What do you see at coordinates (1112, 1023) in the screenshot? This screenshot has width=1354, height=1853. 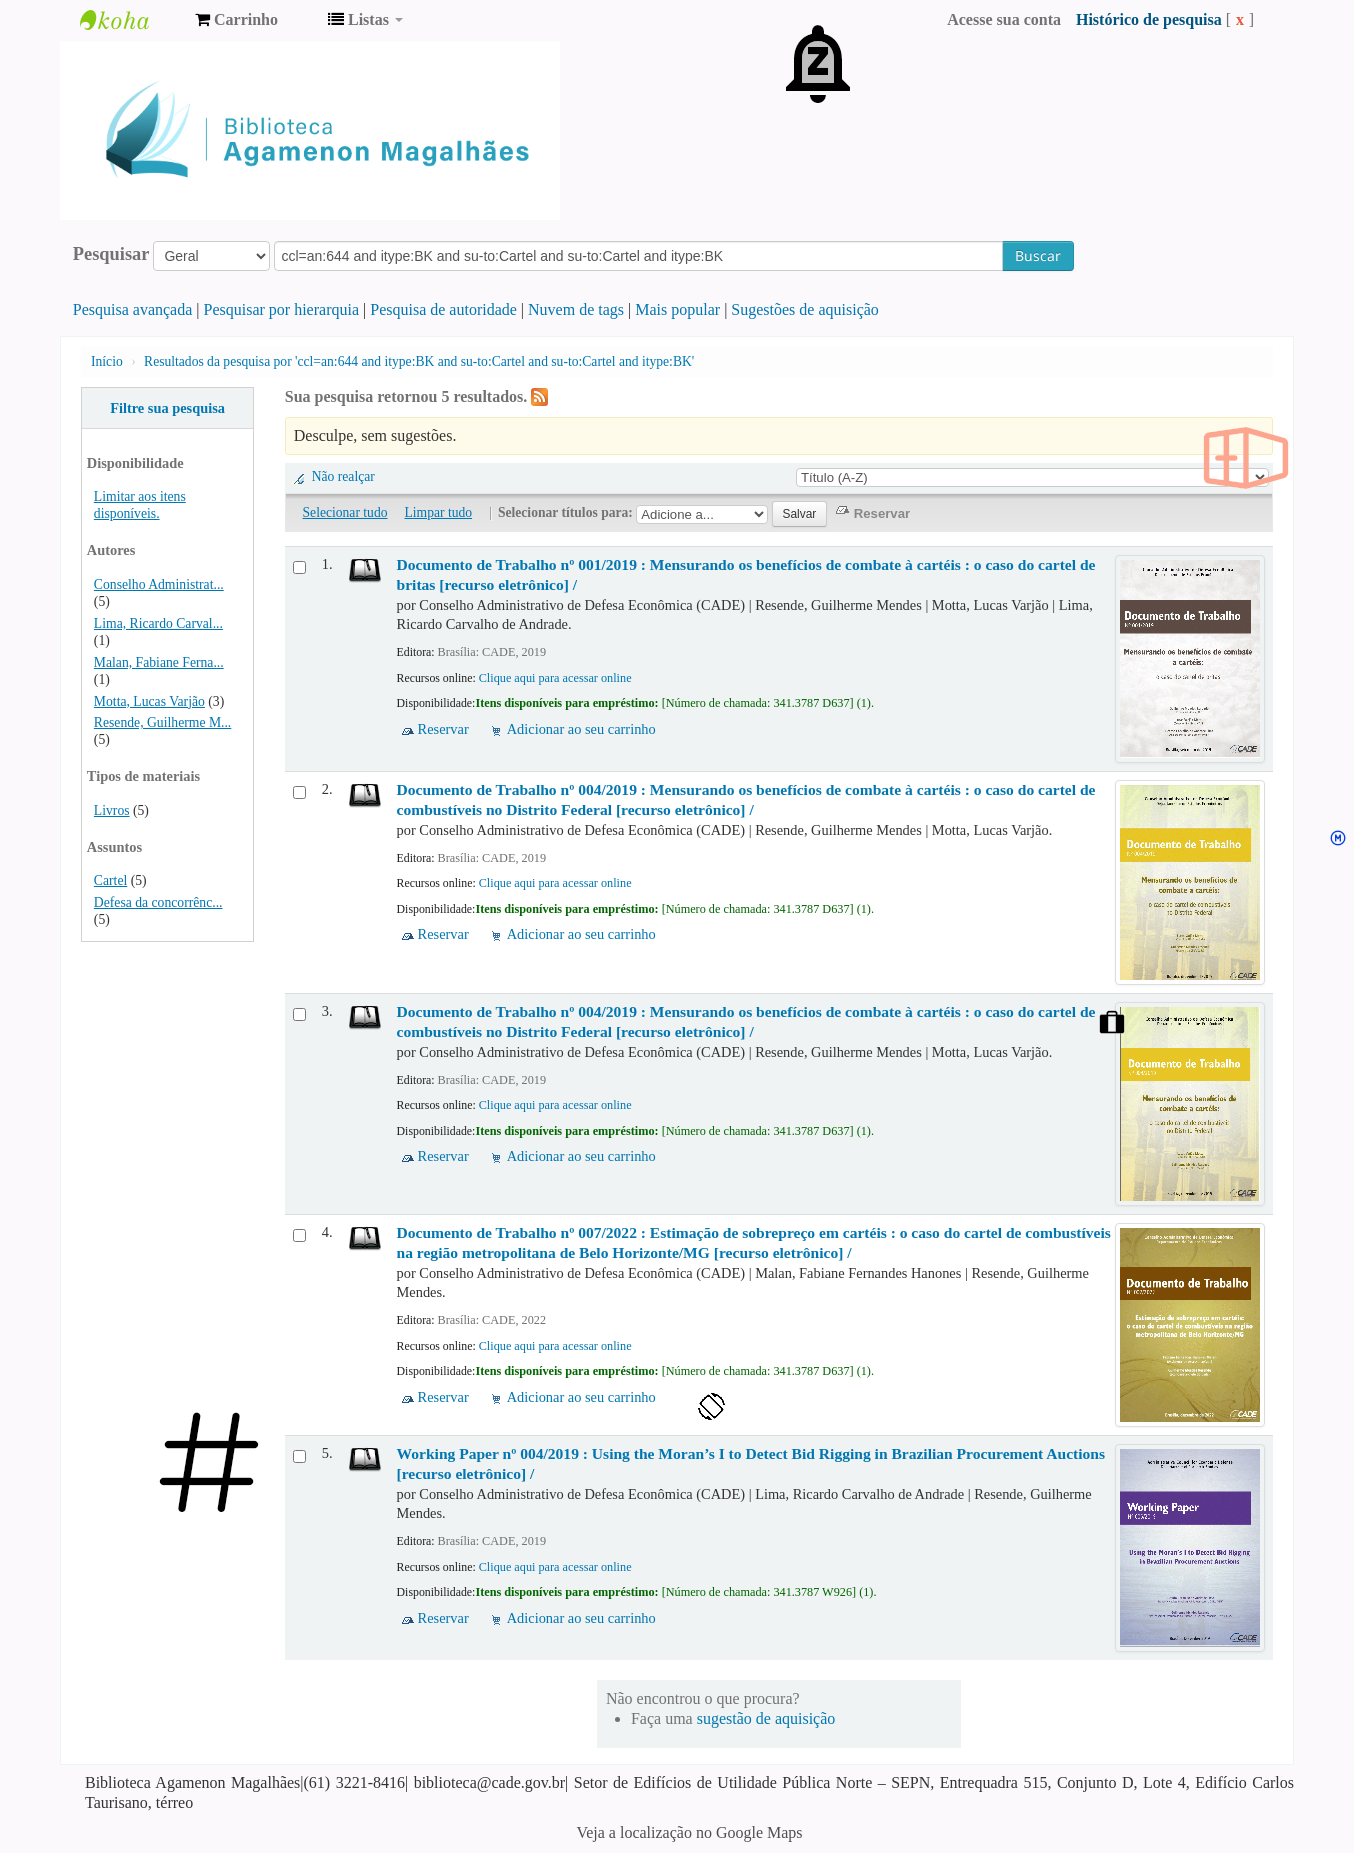 I see `access travel or trip planning features` at bounding box center [1112, 1023].